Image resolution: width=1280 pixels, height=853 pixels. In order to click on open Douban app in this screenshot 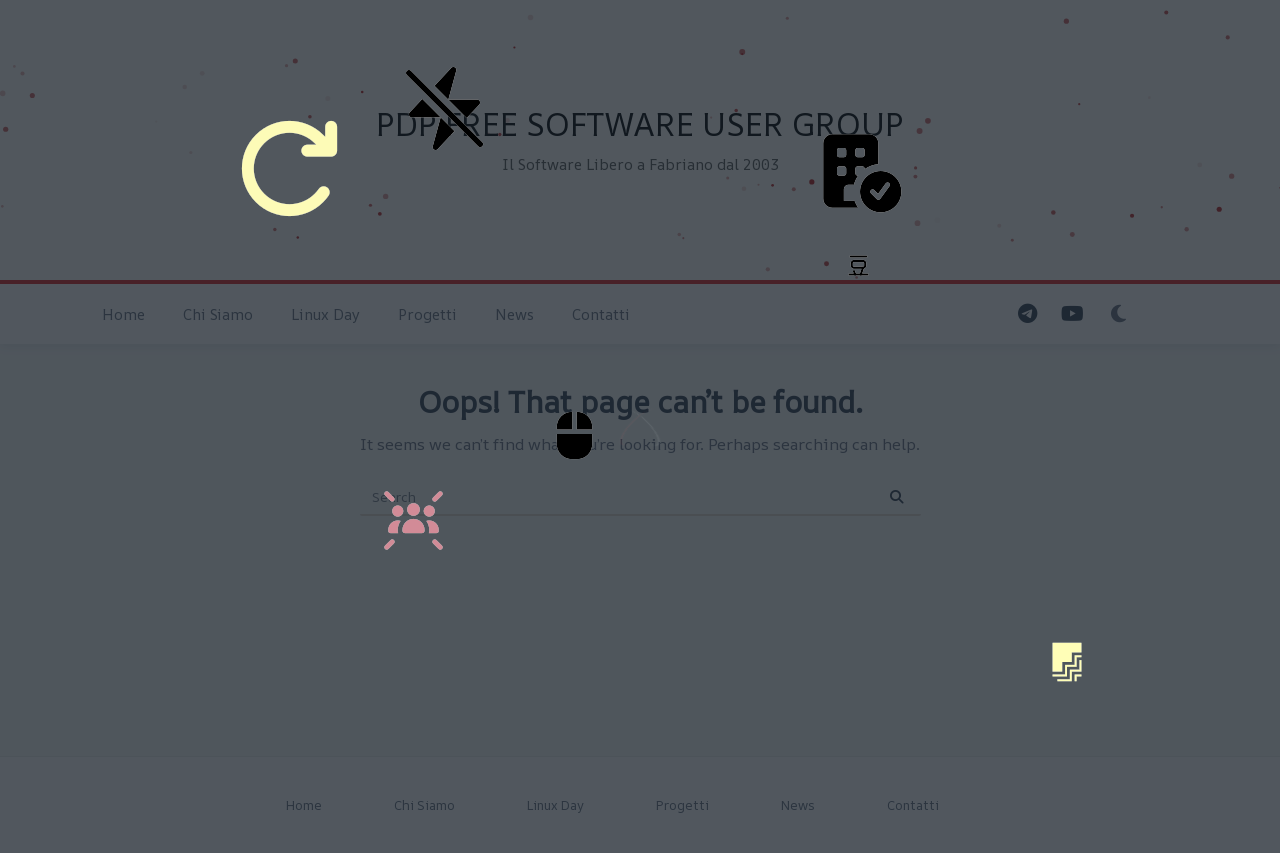, I will do `click(858, 265)`.